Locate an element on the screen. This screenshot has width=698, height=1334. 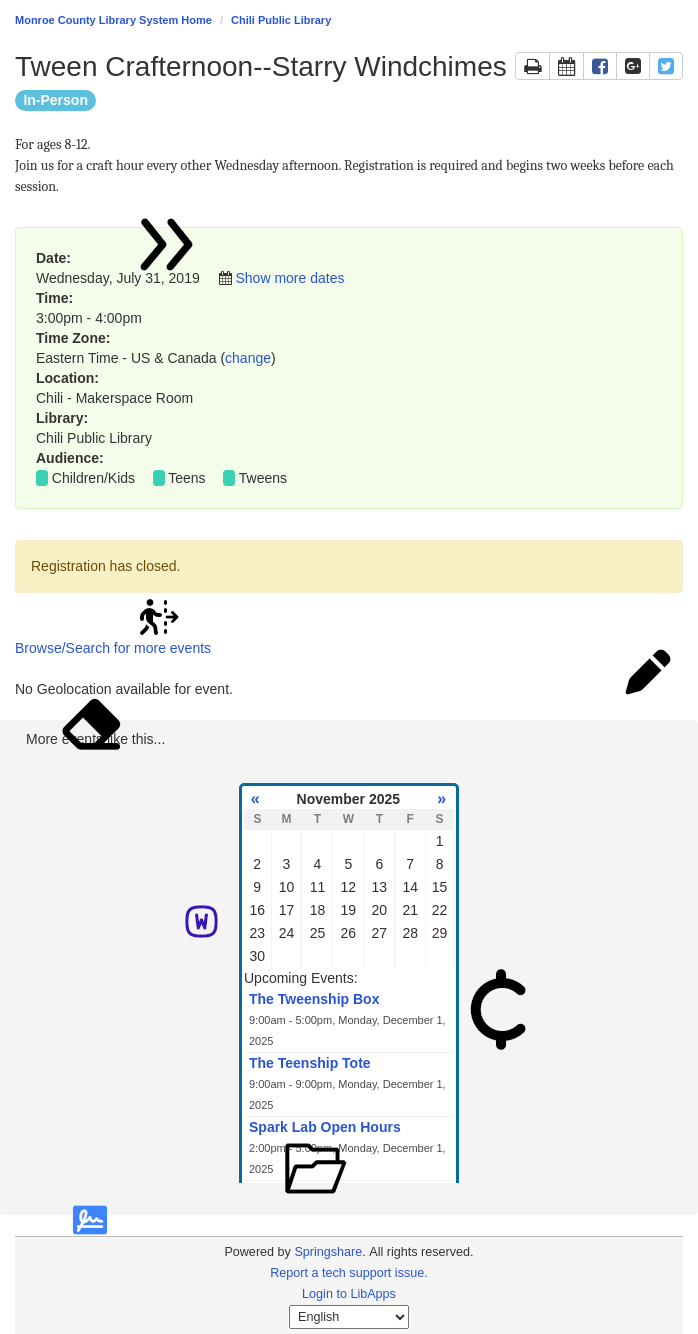
an open folder in the file explorer is located at coordinates (314, 1168).